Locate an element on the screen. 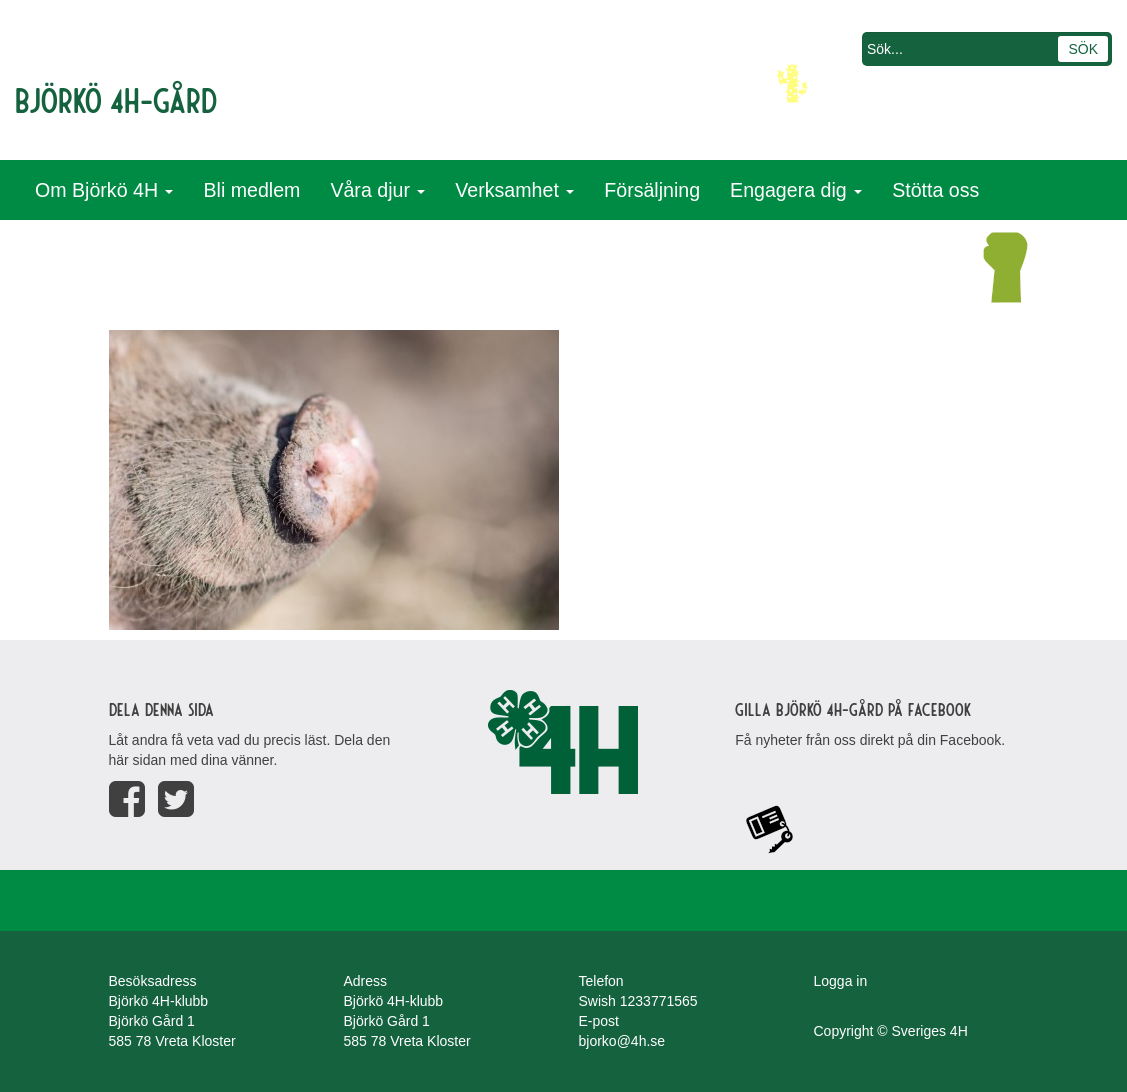  desert or arid environment indicator is located at coordinates (788, 83).